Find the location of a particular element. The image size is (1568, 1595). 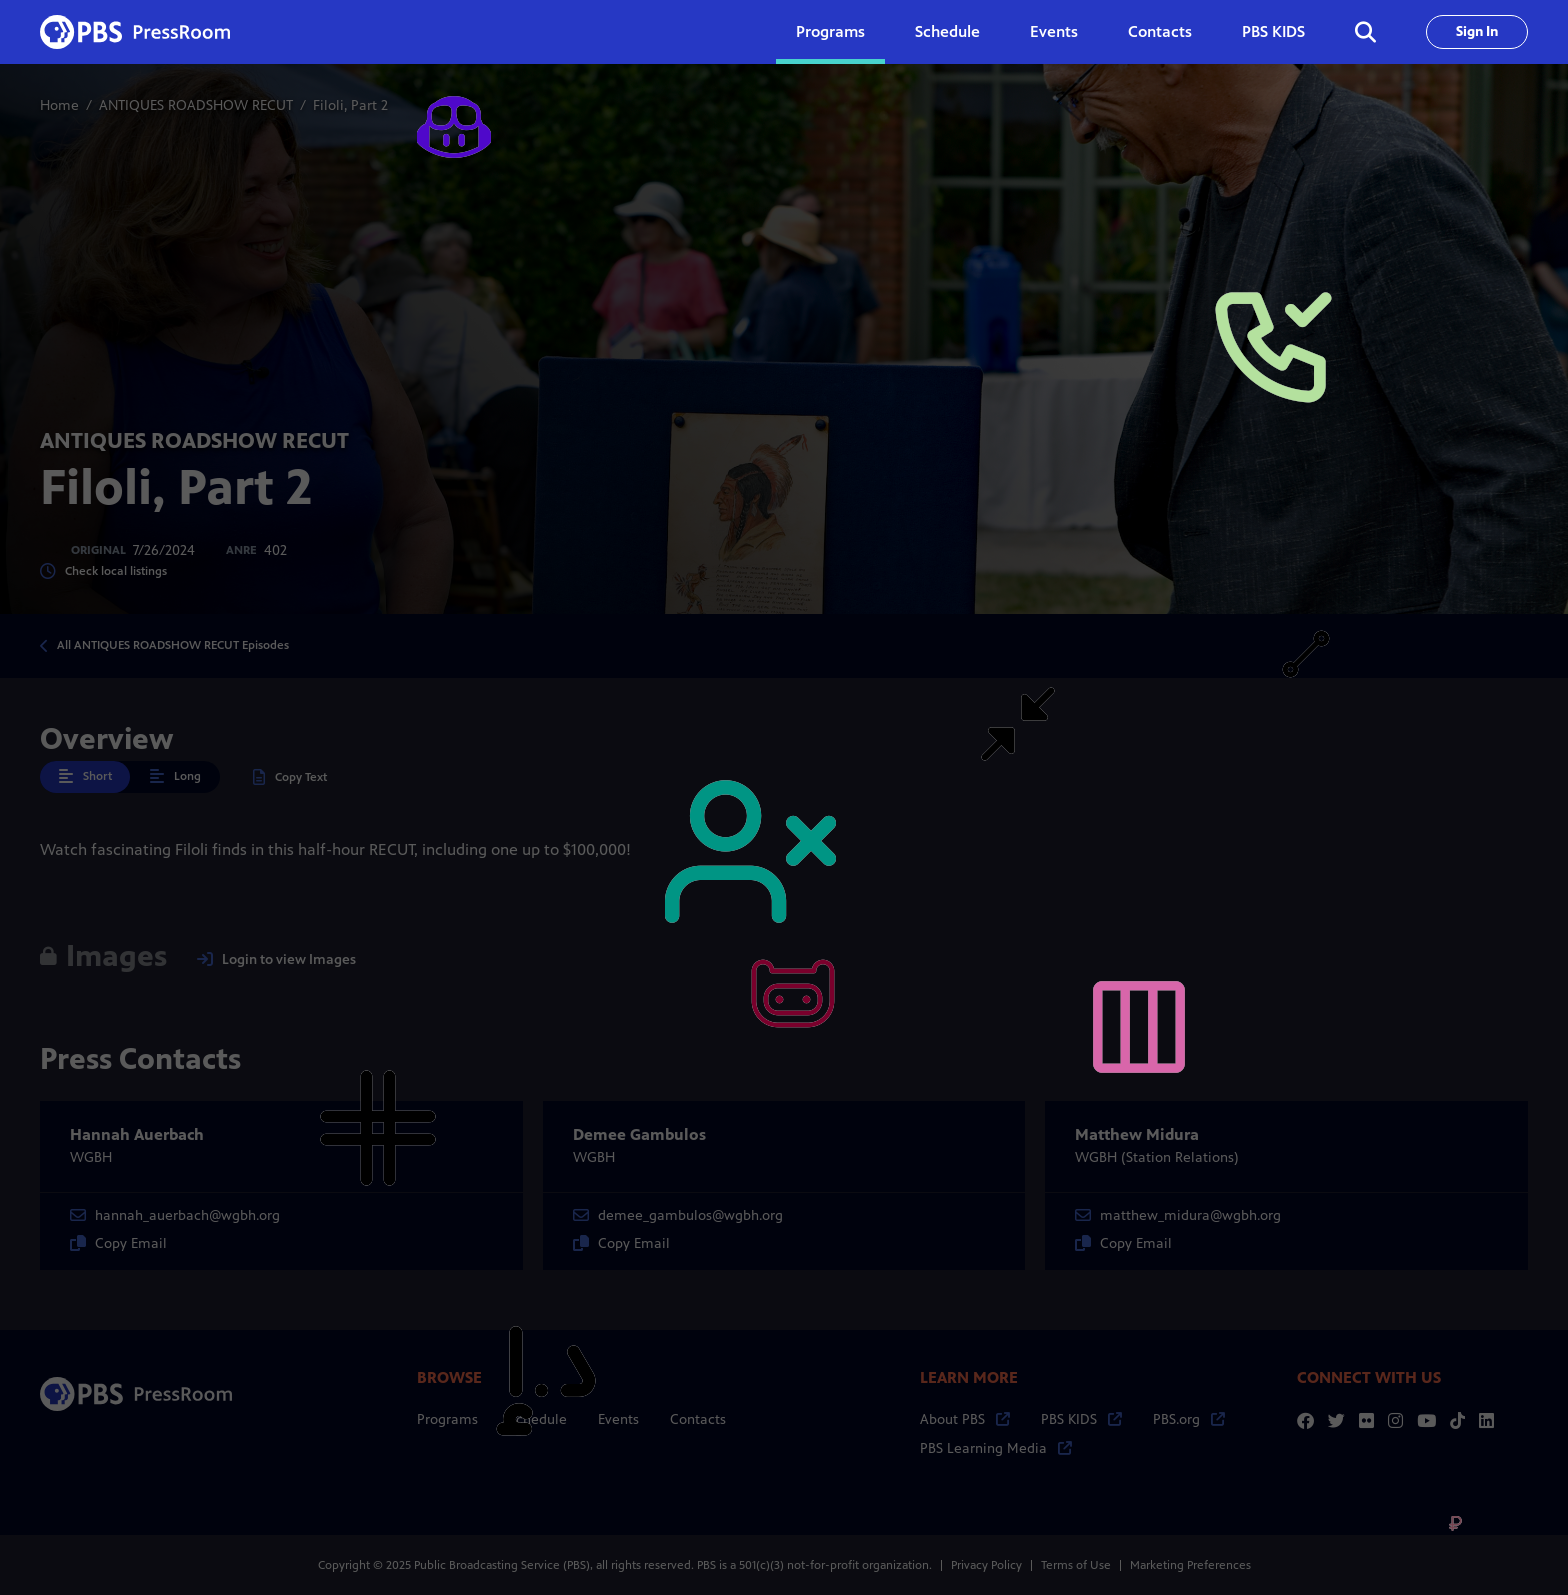

finn the human character icon from adventure time is located at coordinates (793, 992).